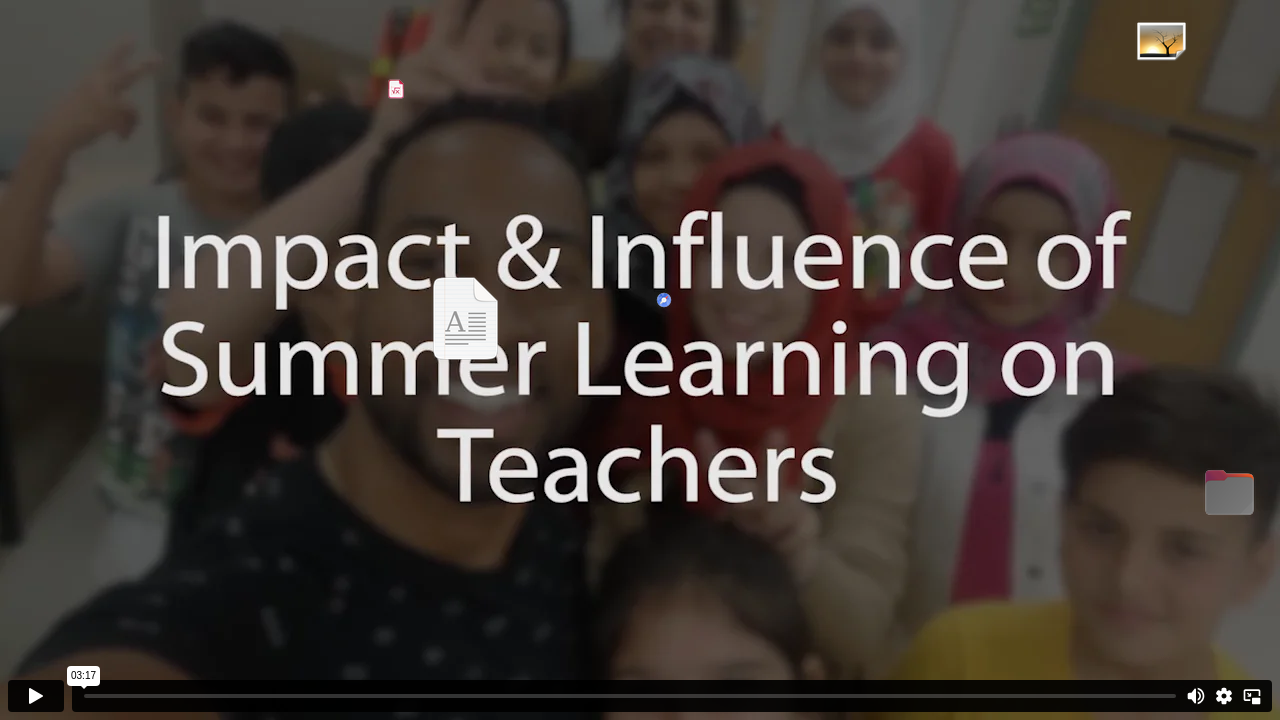  I want to click on open the web browser, so click(664, 300).